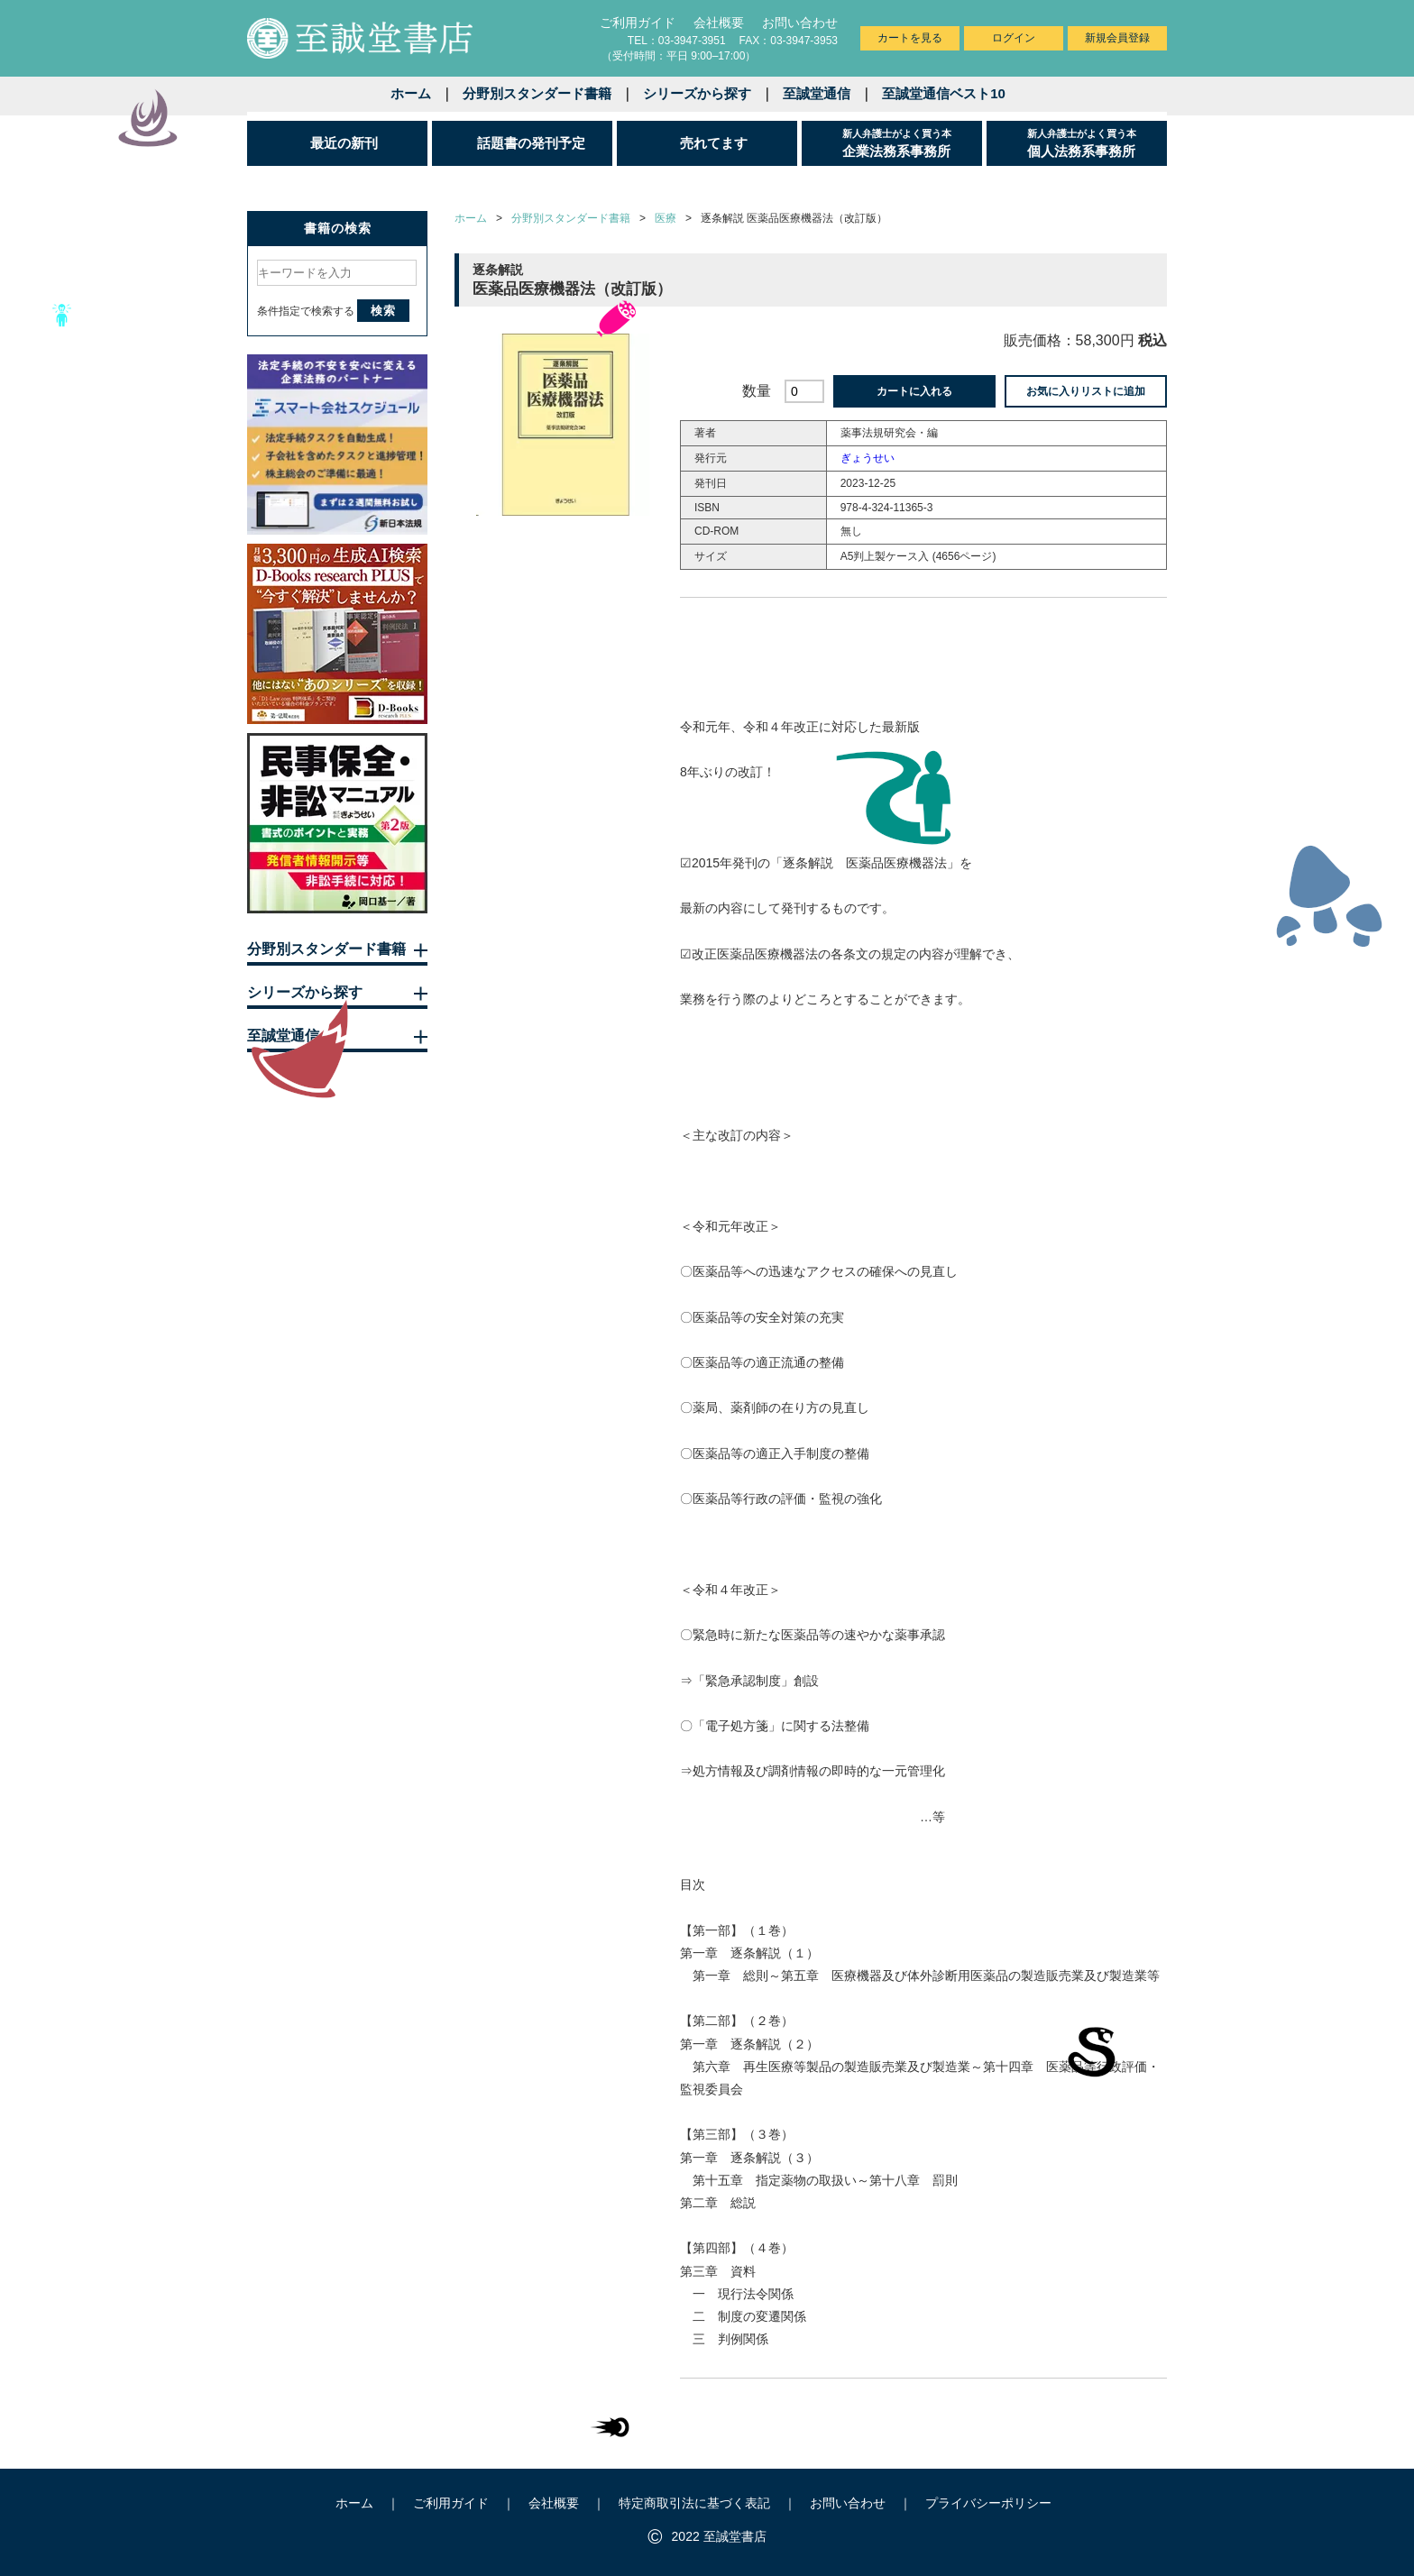 The width and height of the screenshot is (1414, 2576). What do you see at coordinates (148, 117) in the screenshot?
I see `indicates a fire hazard or danger zone` at bounding box center [148, 117].